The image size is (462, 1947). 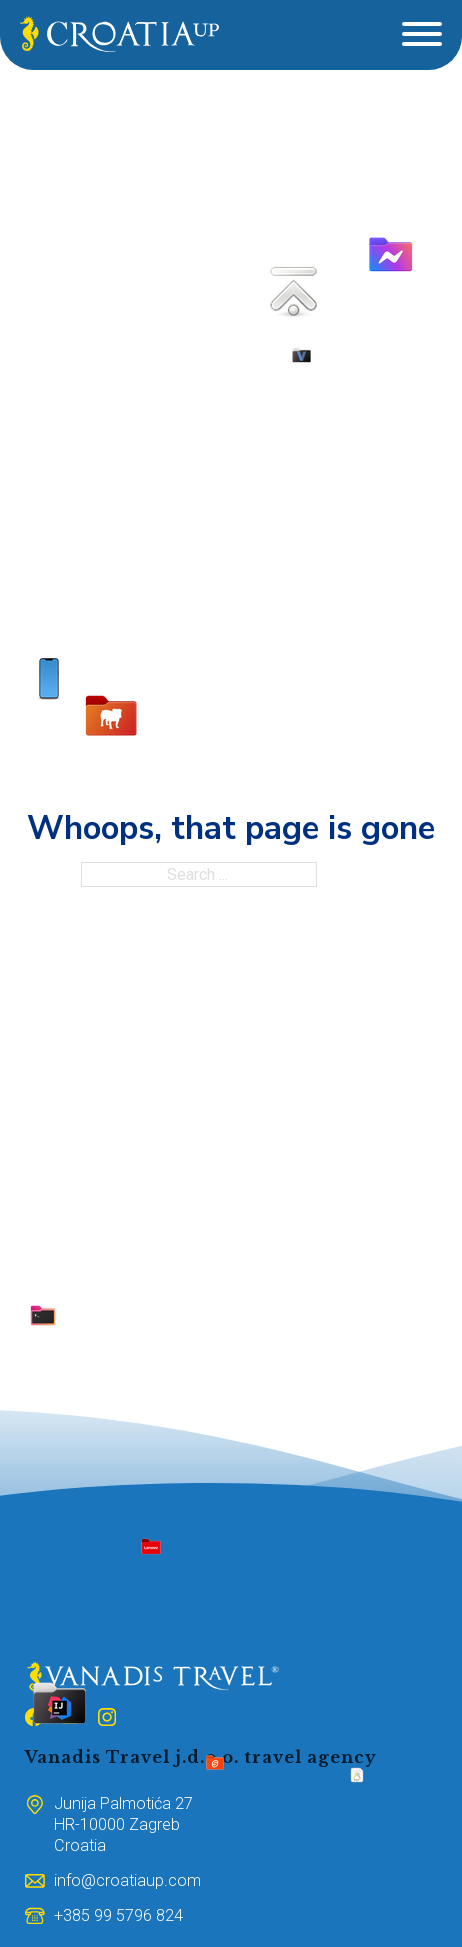 What do you see at coordinates (49, 679) in the screenshot?
I see `iPhone 13 device icon` at bounding box center [49, 679].